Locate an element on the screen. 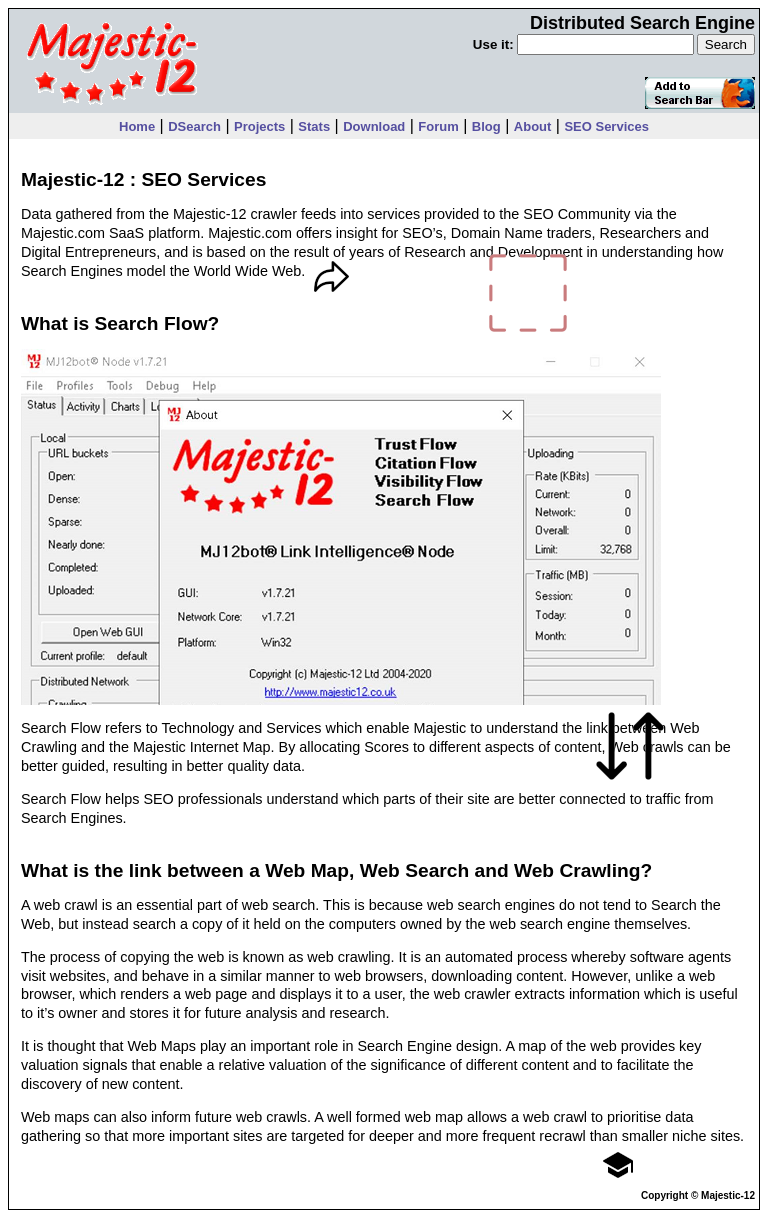  sort items in ascending or descending order is located at coordinates (630, 746).